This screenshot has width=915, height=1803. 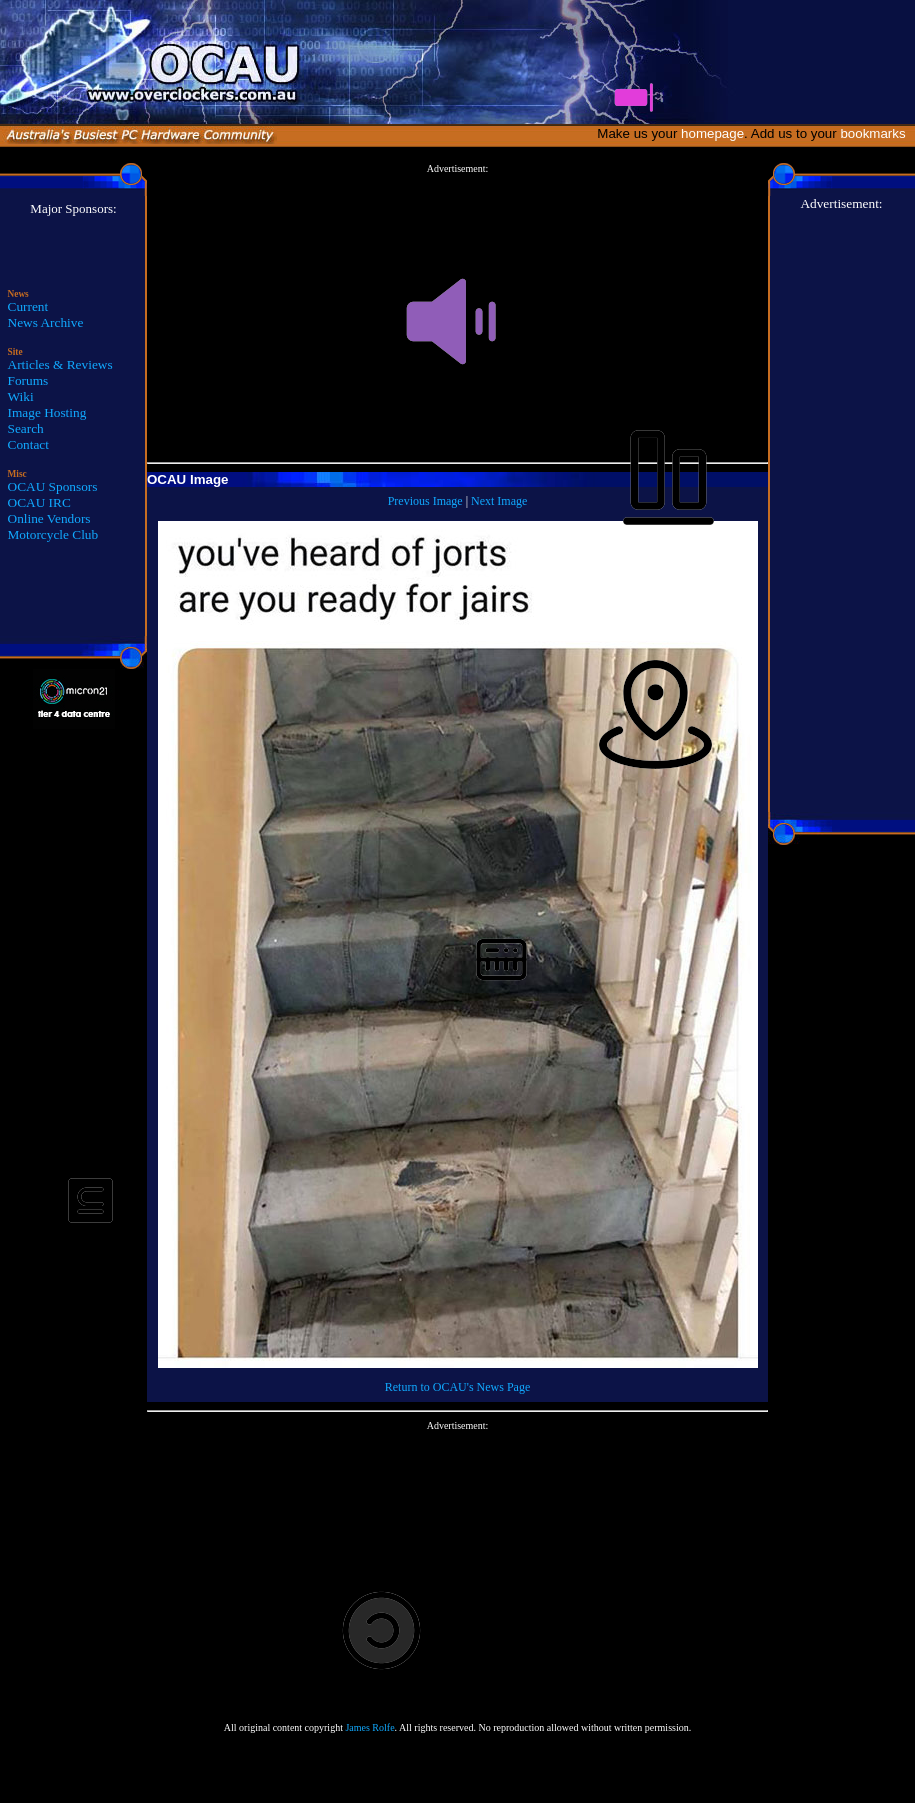 What do you see at coordinates (381, 1630) in the screenshot?
I see `indicates copyleft licensing status` at bounding box center [381, 1630].